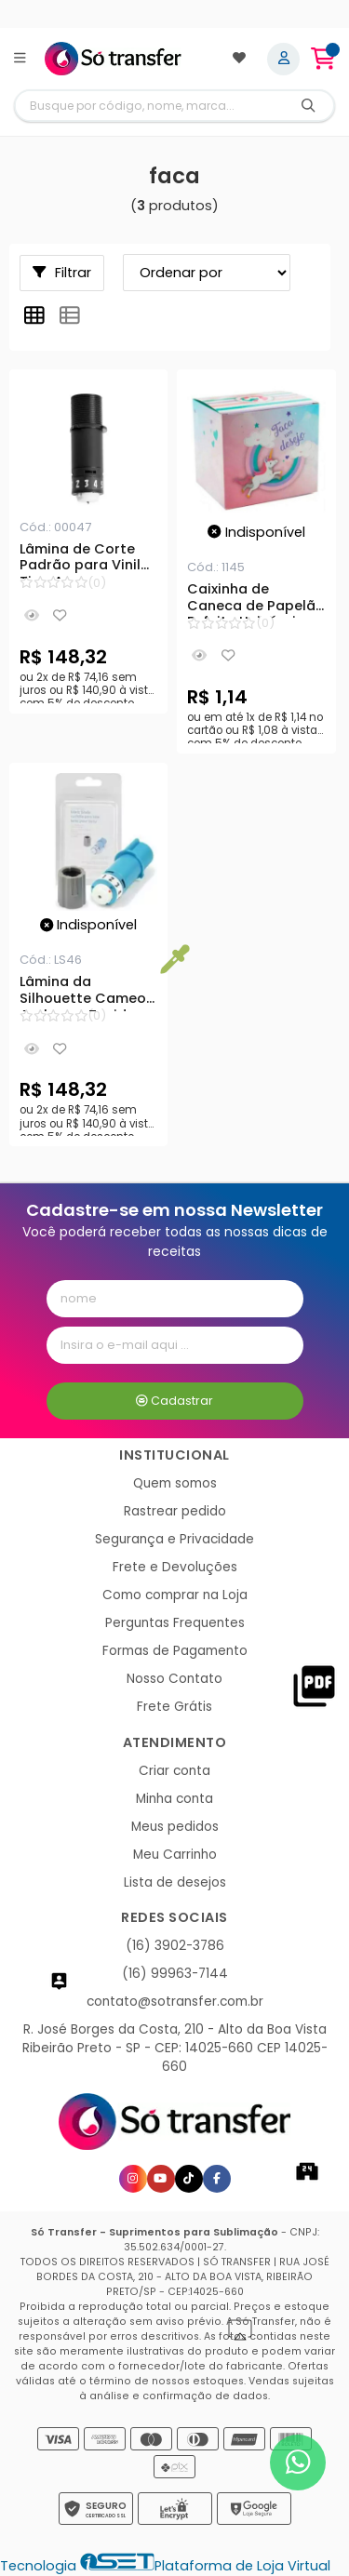 The width and height of the screenshot is (349, 2576). I want to click on view a person's location on the map, so click(59, 1981).